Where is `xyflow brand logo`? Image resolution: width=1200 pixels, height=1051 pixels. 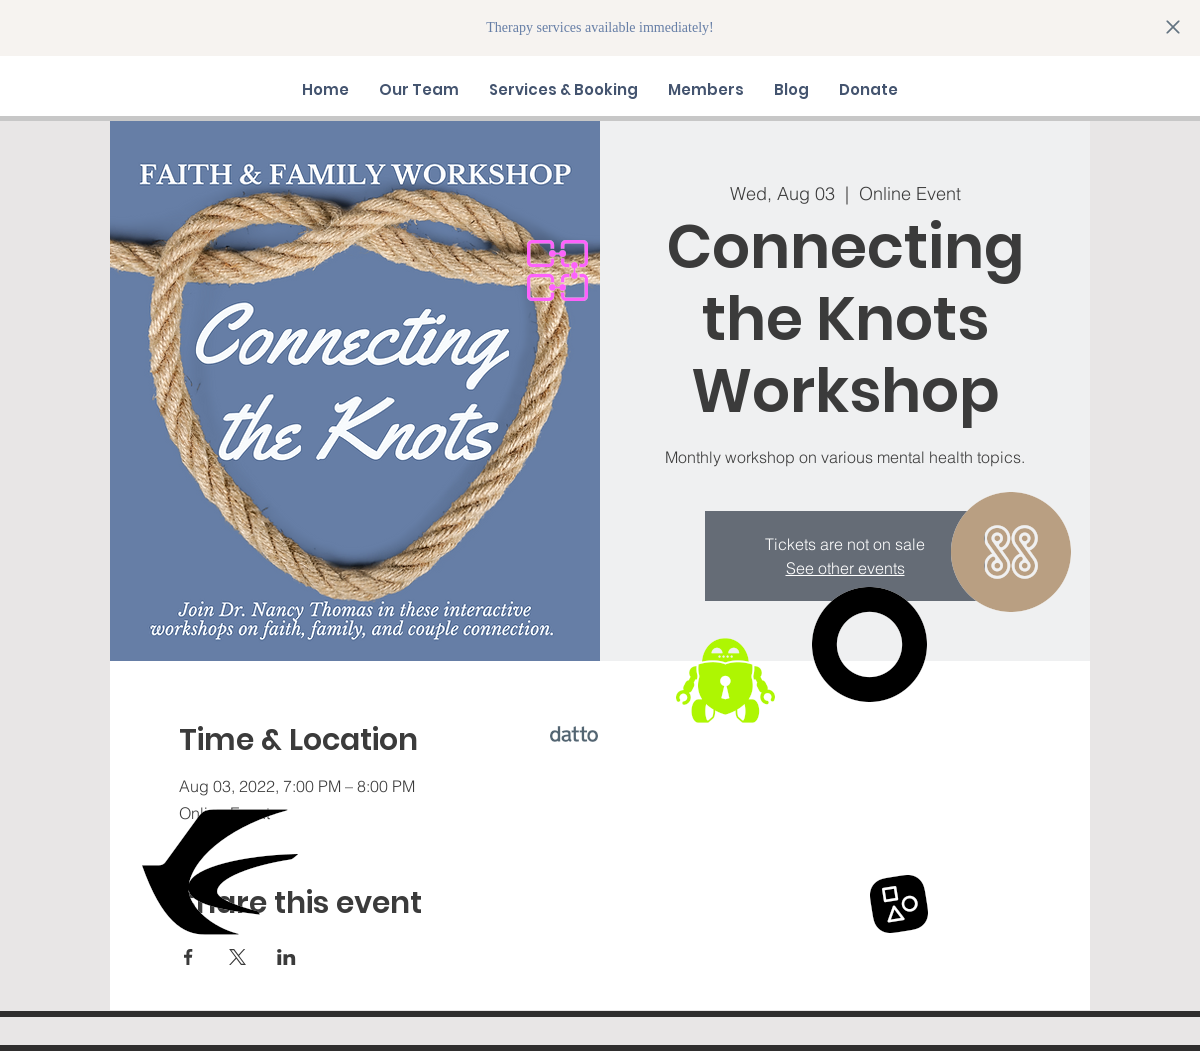
xyflow brand logo is located at coordinates (557, 270).